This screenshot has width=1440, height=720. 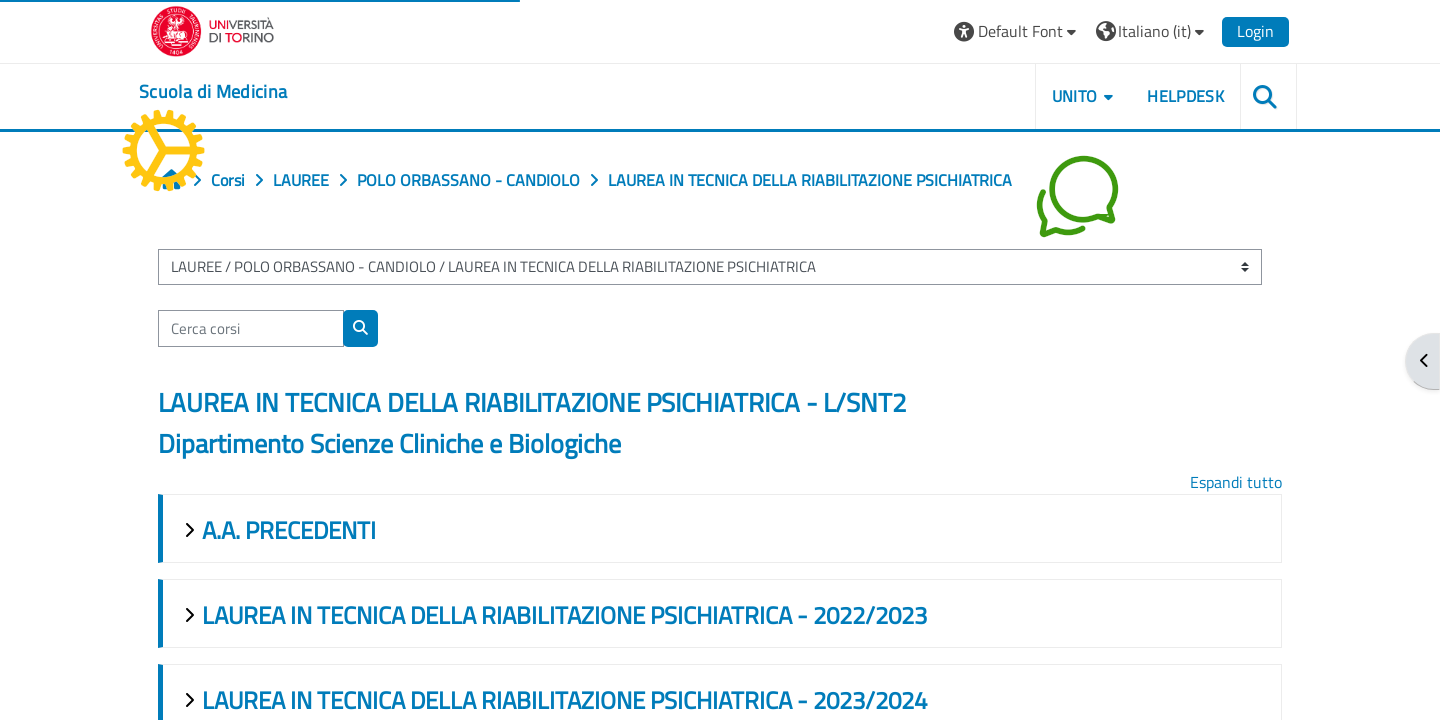 What do you see at coordinates (163, 150) in the screenshot?
I see `access settings` at bounding box center [163, 150].